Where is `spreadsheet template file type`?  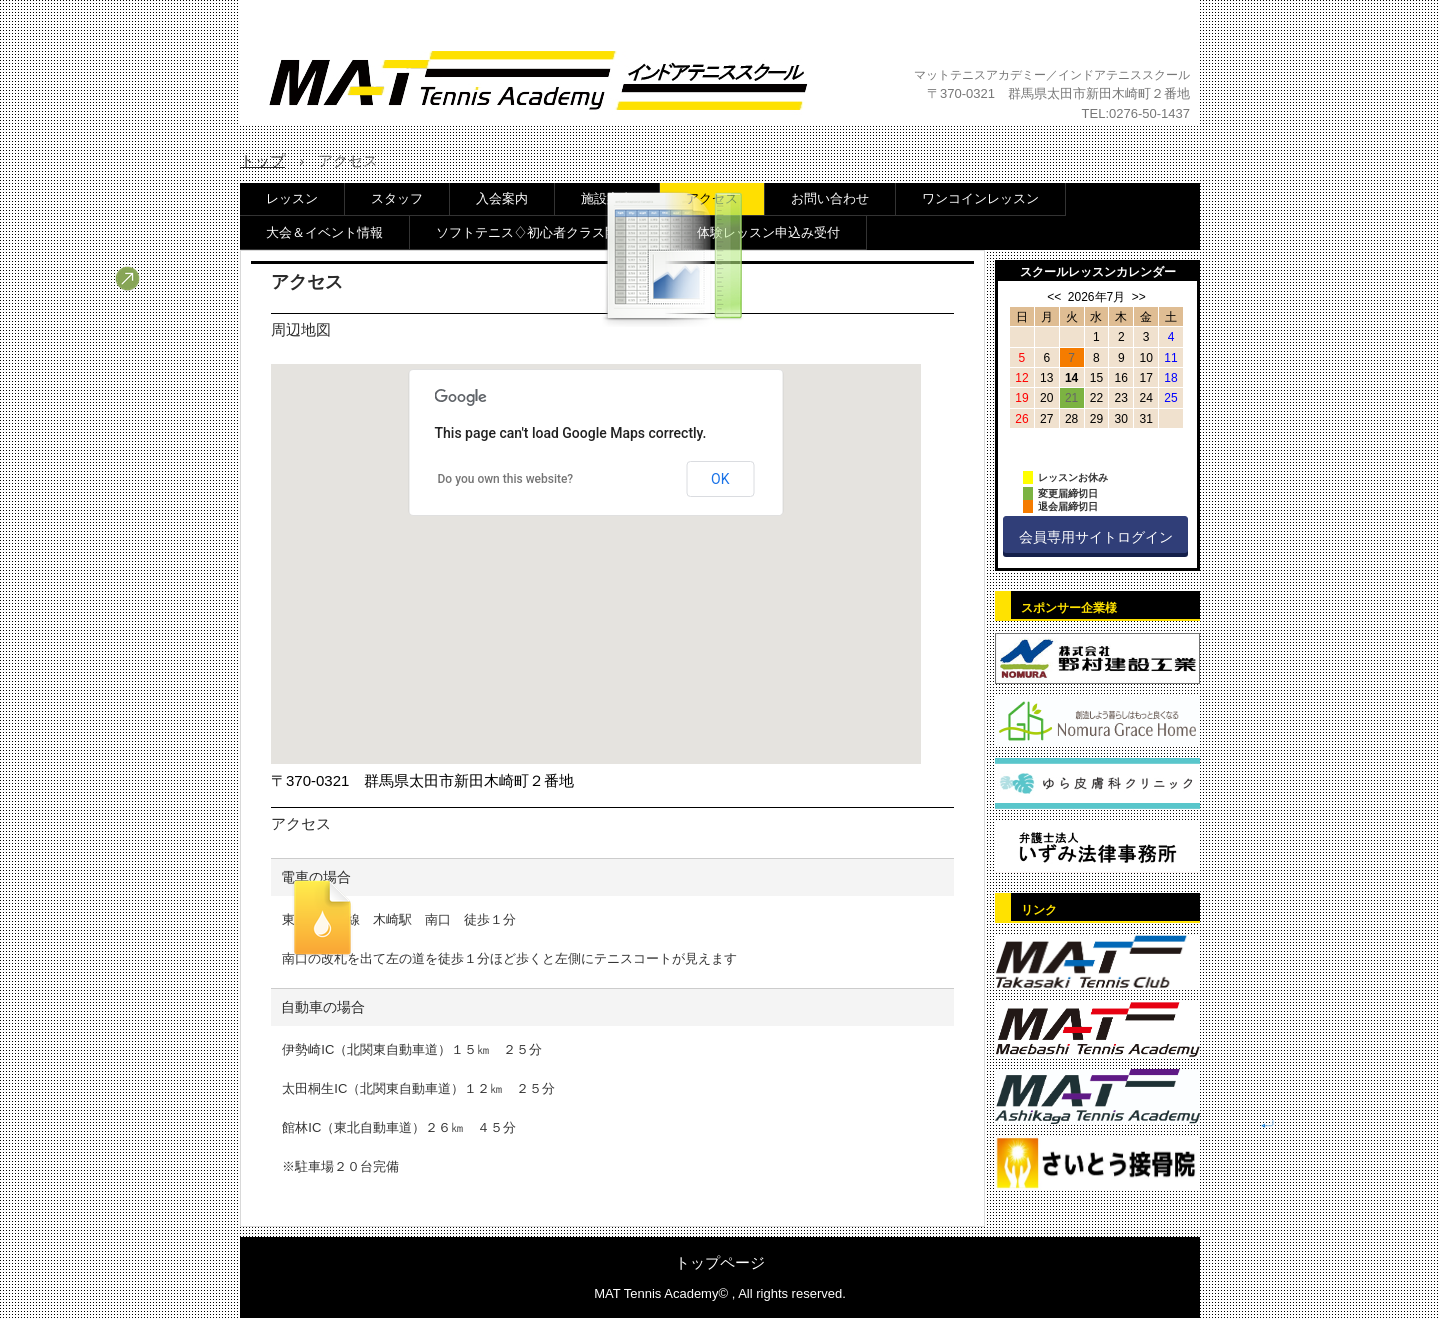
spreadsheet template file type is located at coordinates (672, 255).